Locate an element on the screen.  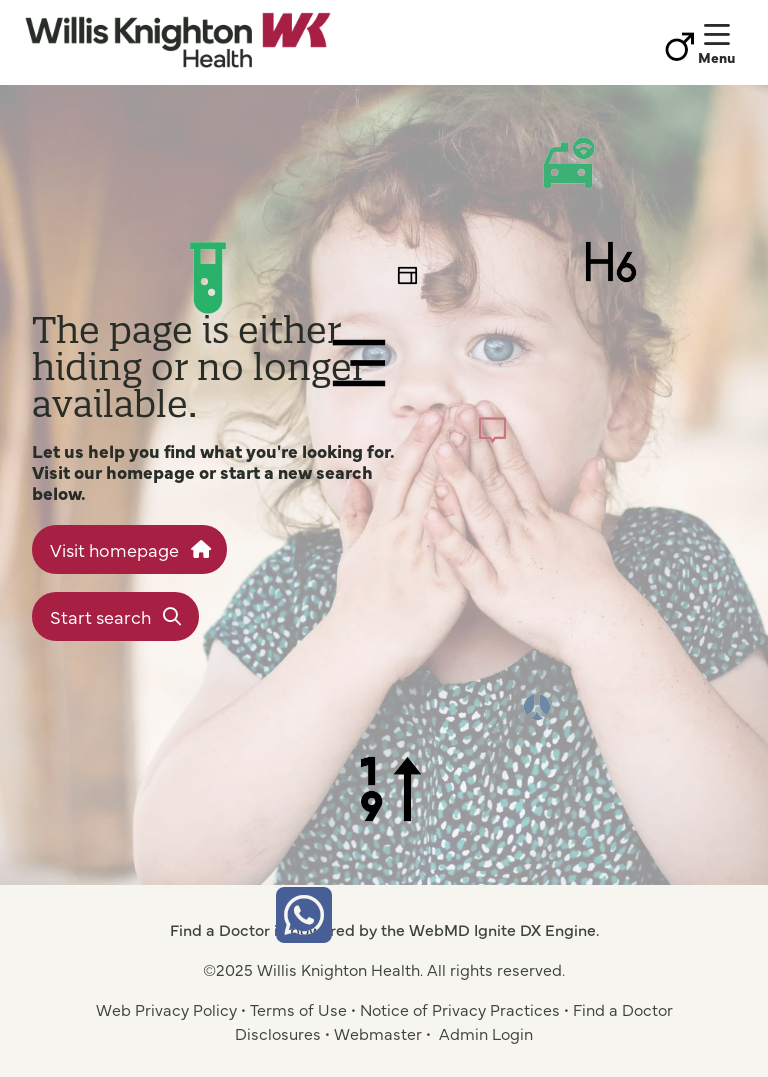
sort numbers in descending order is located at coordinates (386, 789).